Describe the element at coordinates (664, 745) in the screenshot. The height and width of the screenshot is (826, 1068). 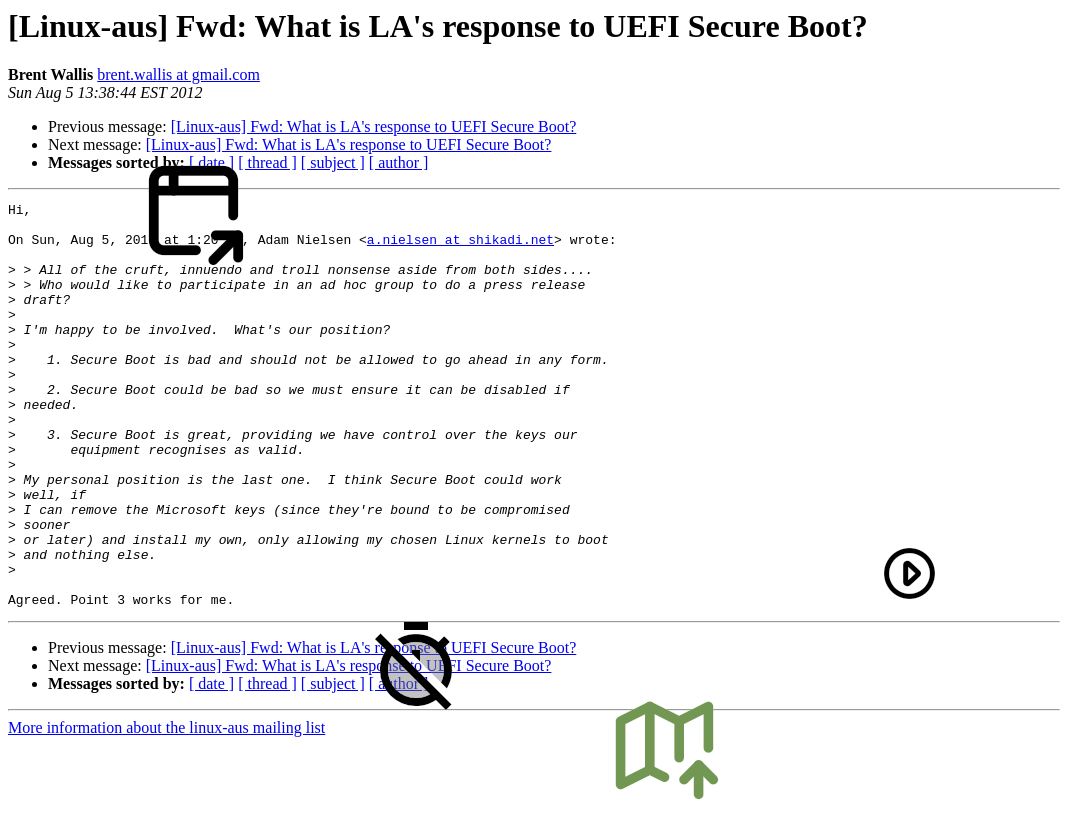
I see `upload or share your current map location` at that location.